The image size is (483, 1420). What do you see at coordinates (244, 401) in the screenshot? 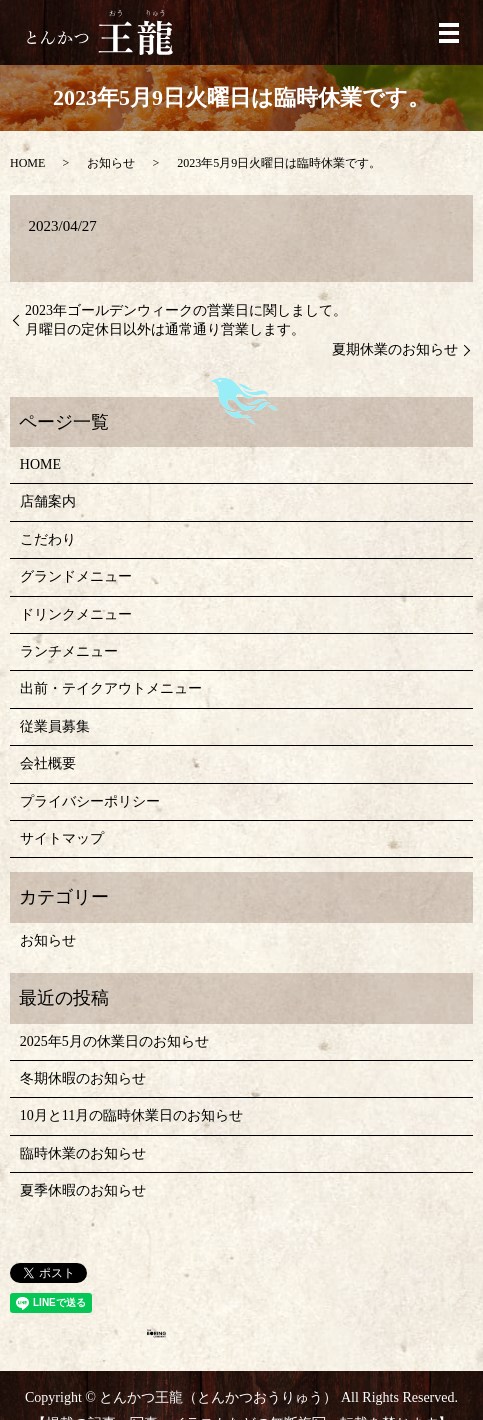
I see `phoenix framework logo` at bounding box center [244, 401].